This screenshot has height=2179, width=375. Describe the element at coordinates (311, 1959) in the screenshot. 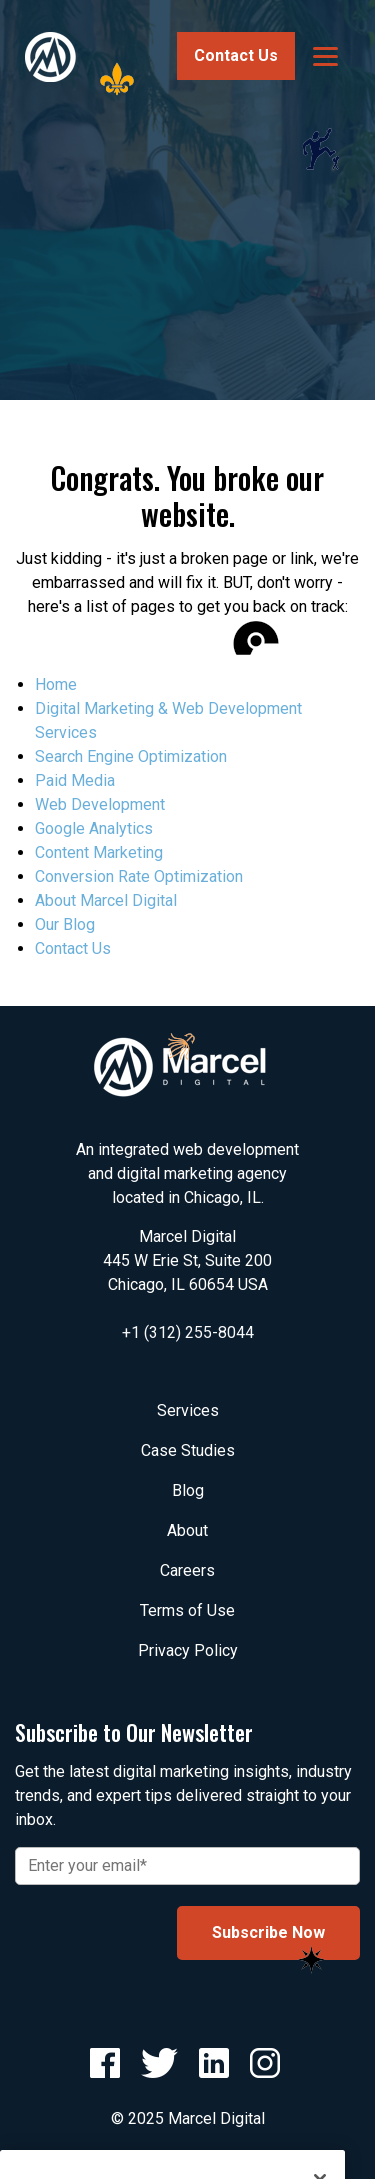

I see `navigate using compass or directional guide` at that location.